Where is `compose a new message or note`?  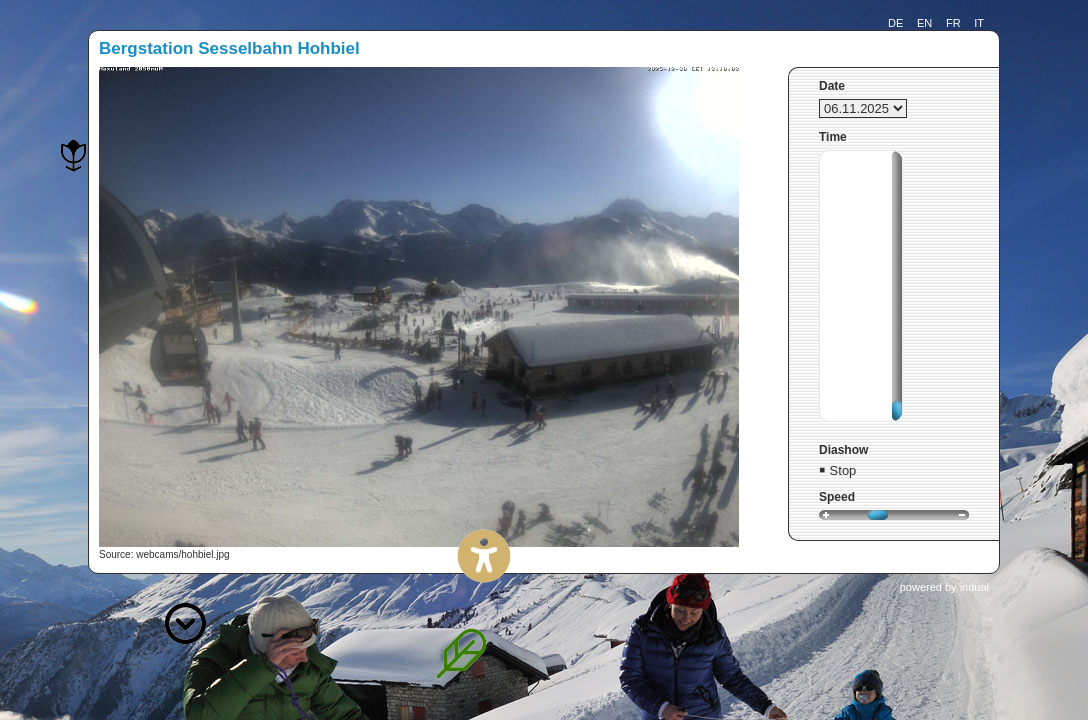 compose a new message or note is located at coordinates (460, 654).